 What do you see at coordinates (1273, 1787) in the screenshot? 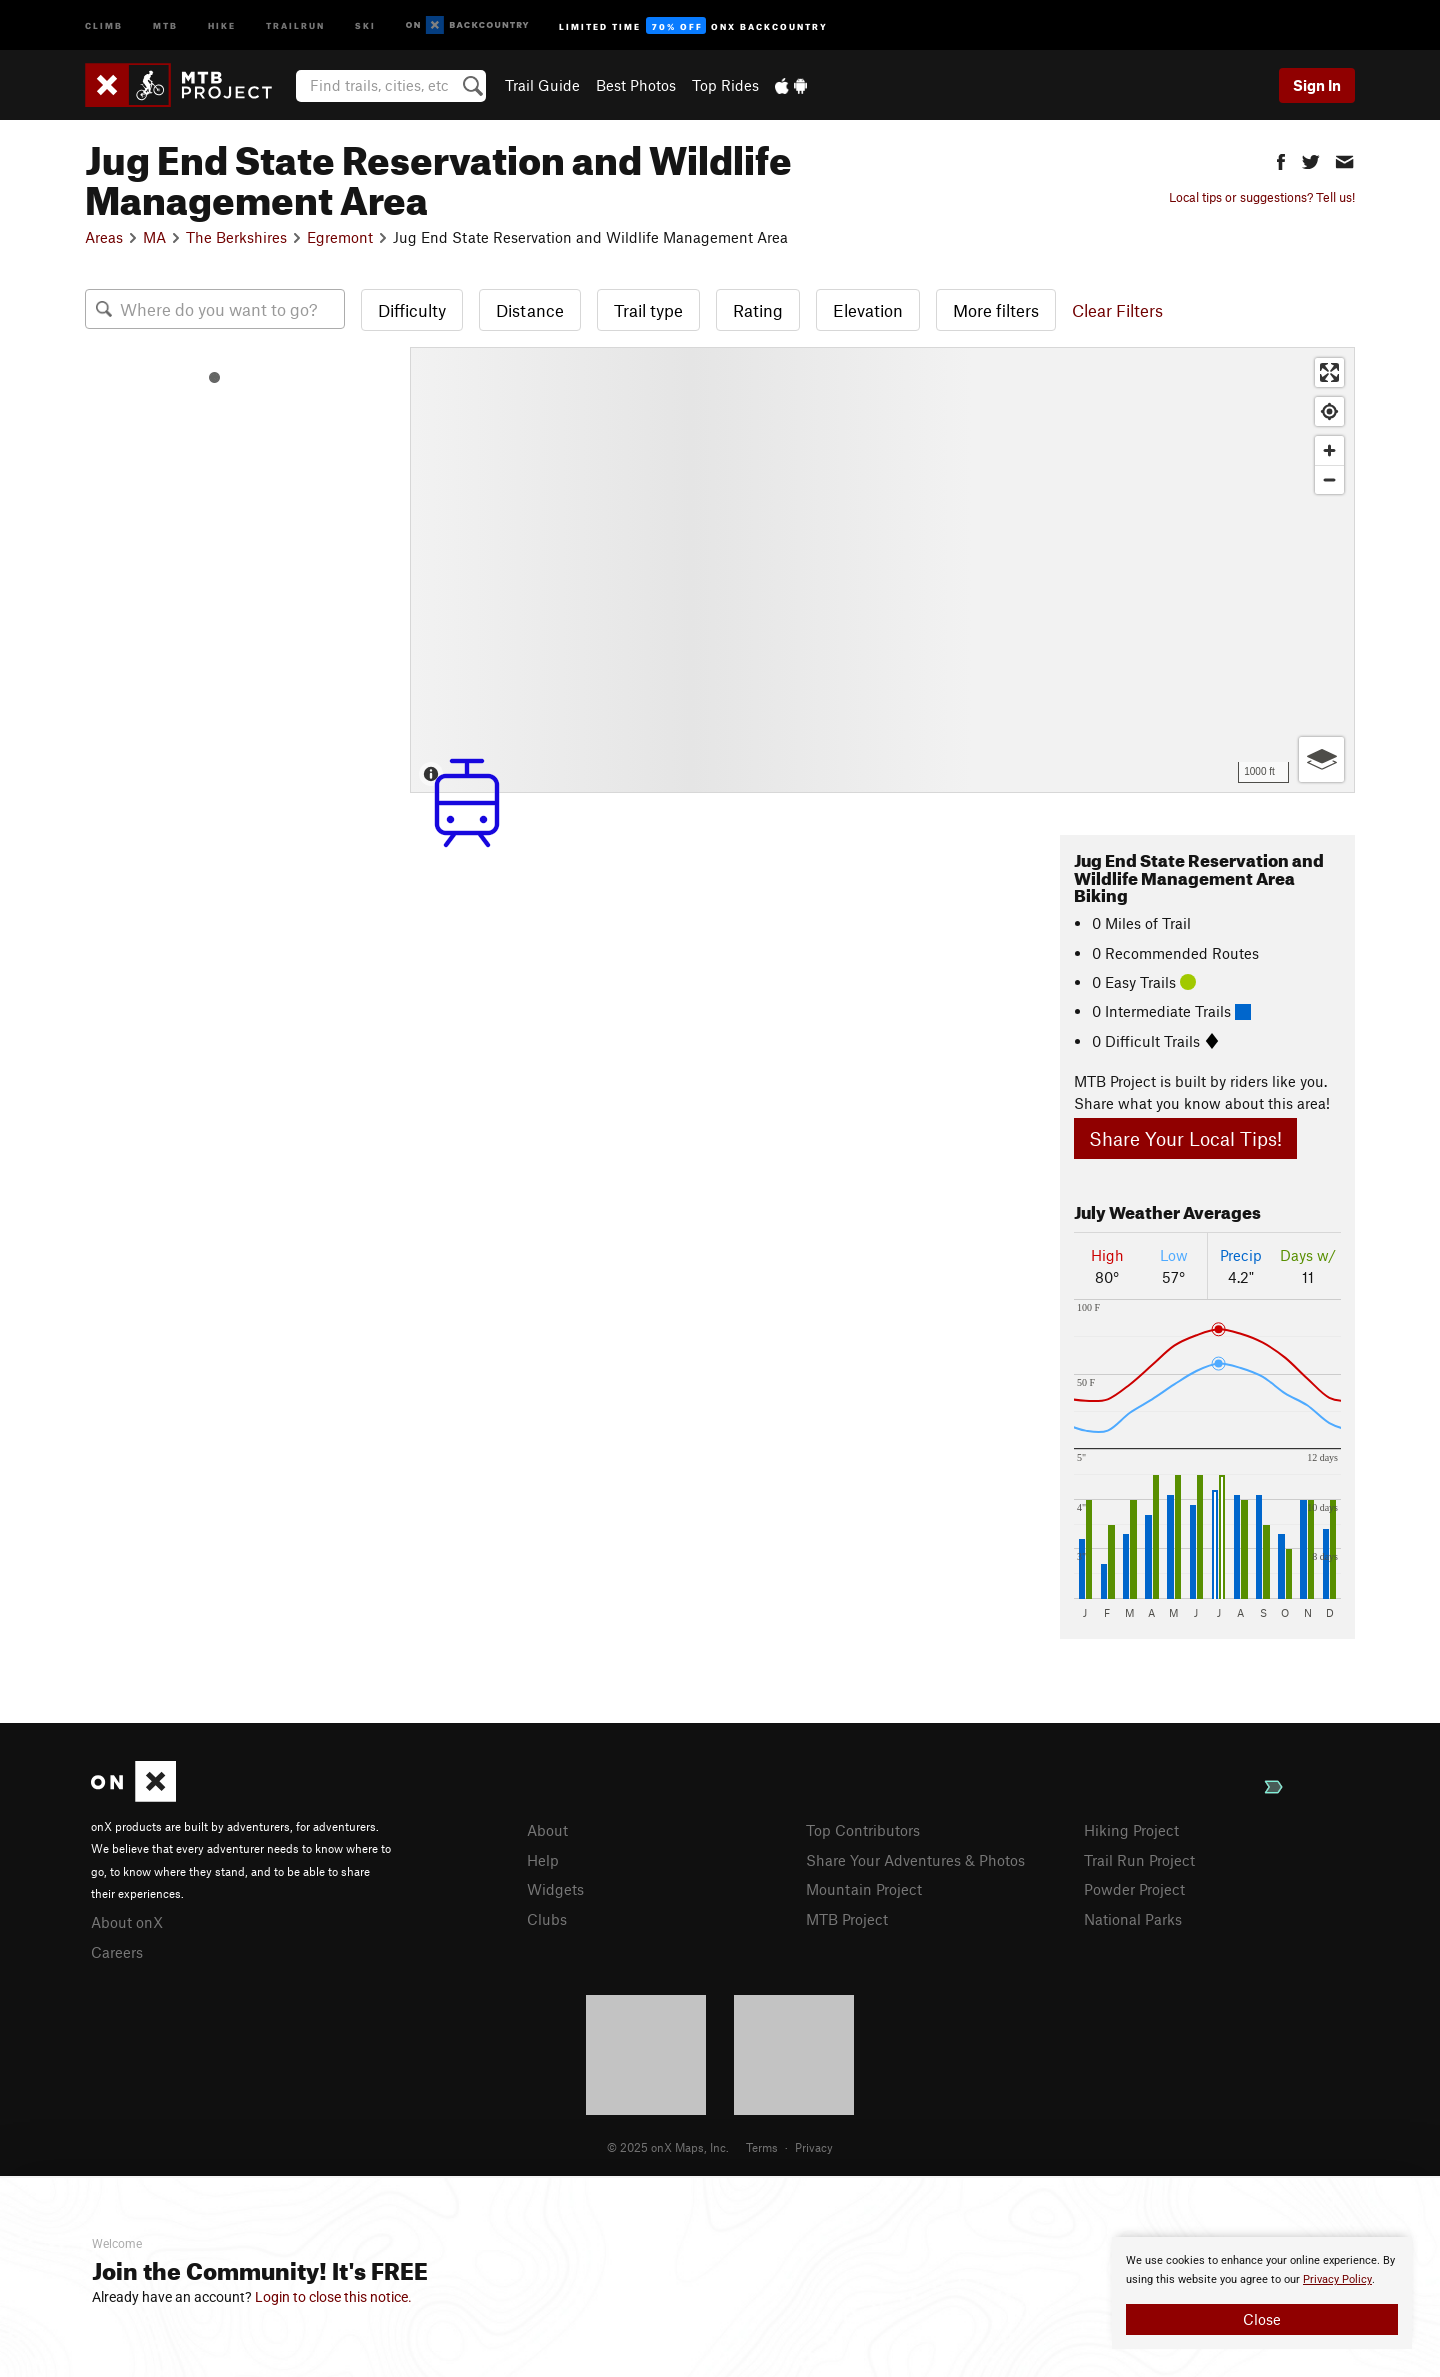
I see `apply a label or tag to an item` at bounding box center [1273, 1787].